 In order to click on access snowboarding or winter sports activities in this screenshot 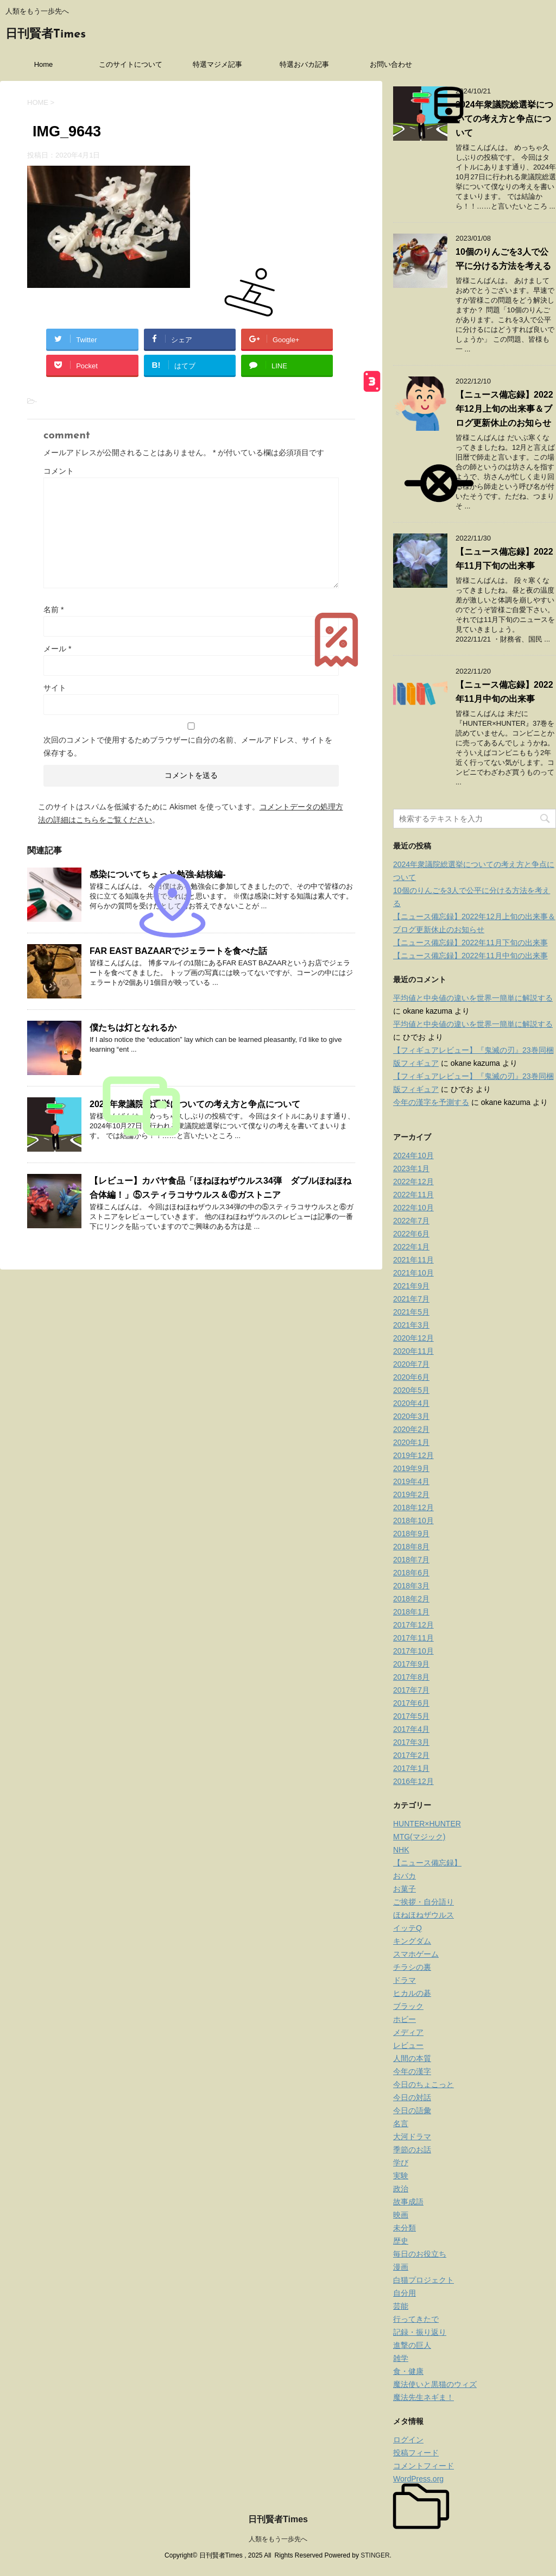, I will do `click(252, 292)`.